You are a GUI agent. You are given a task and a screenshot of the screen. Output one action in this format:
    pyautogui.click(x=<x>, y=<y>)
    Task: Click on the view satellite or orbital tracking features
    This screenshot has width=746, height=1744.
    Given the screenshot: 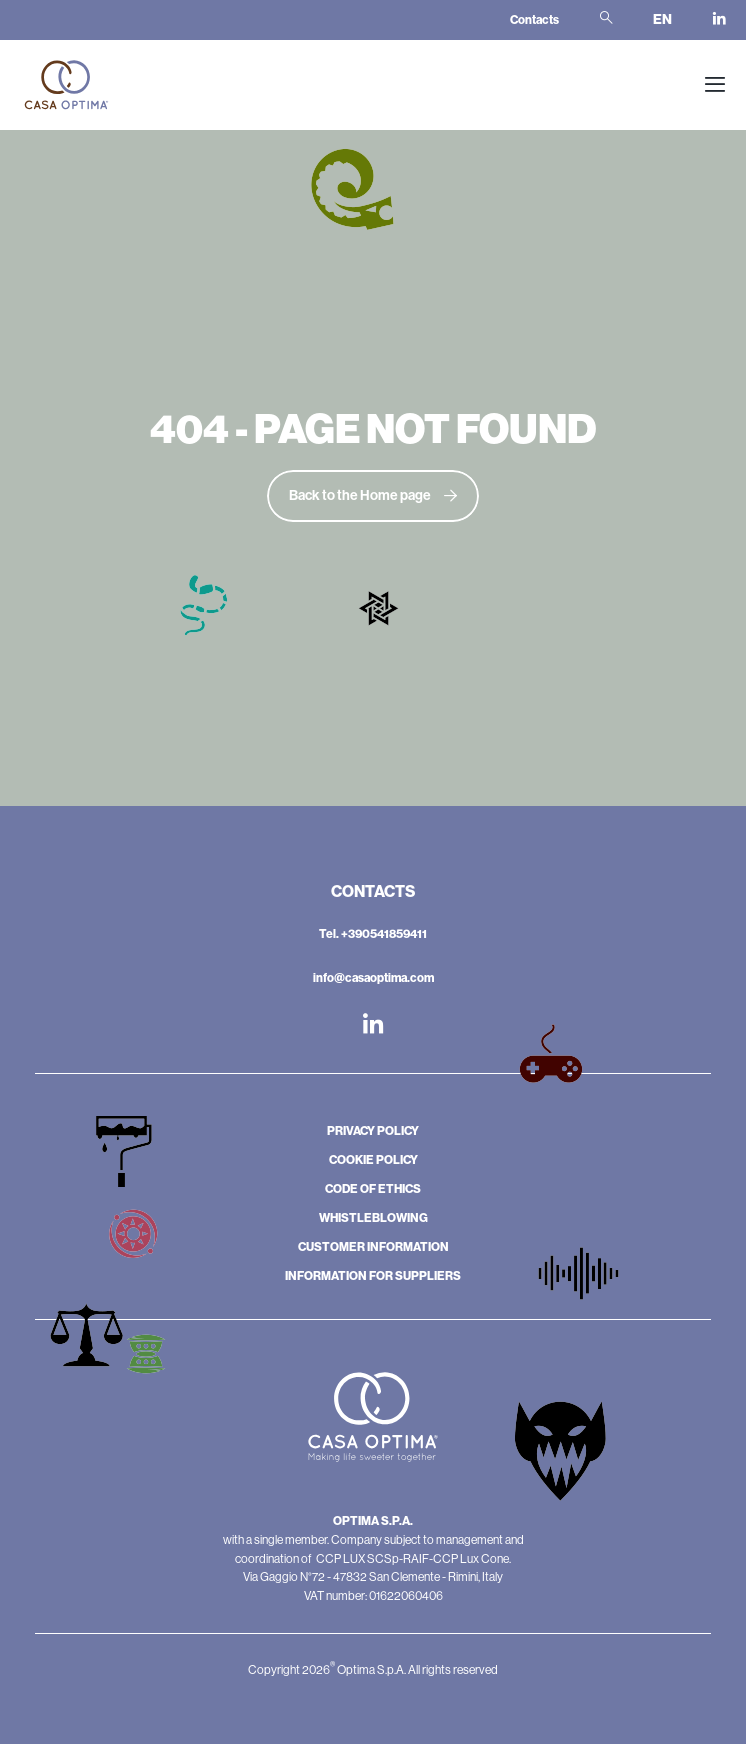 What is the action you would take?
    pyautogui.click(x=133, y=1234)
    